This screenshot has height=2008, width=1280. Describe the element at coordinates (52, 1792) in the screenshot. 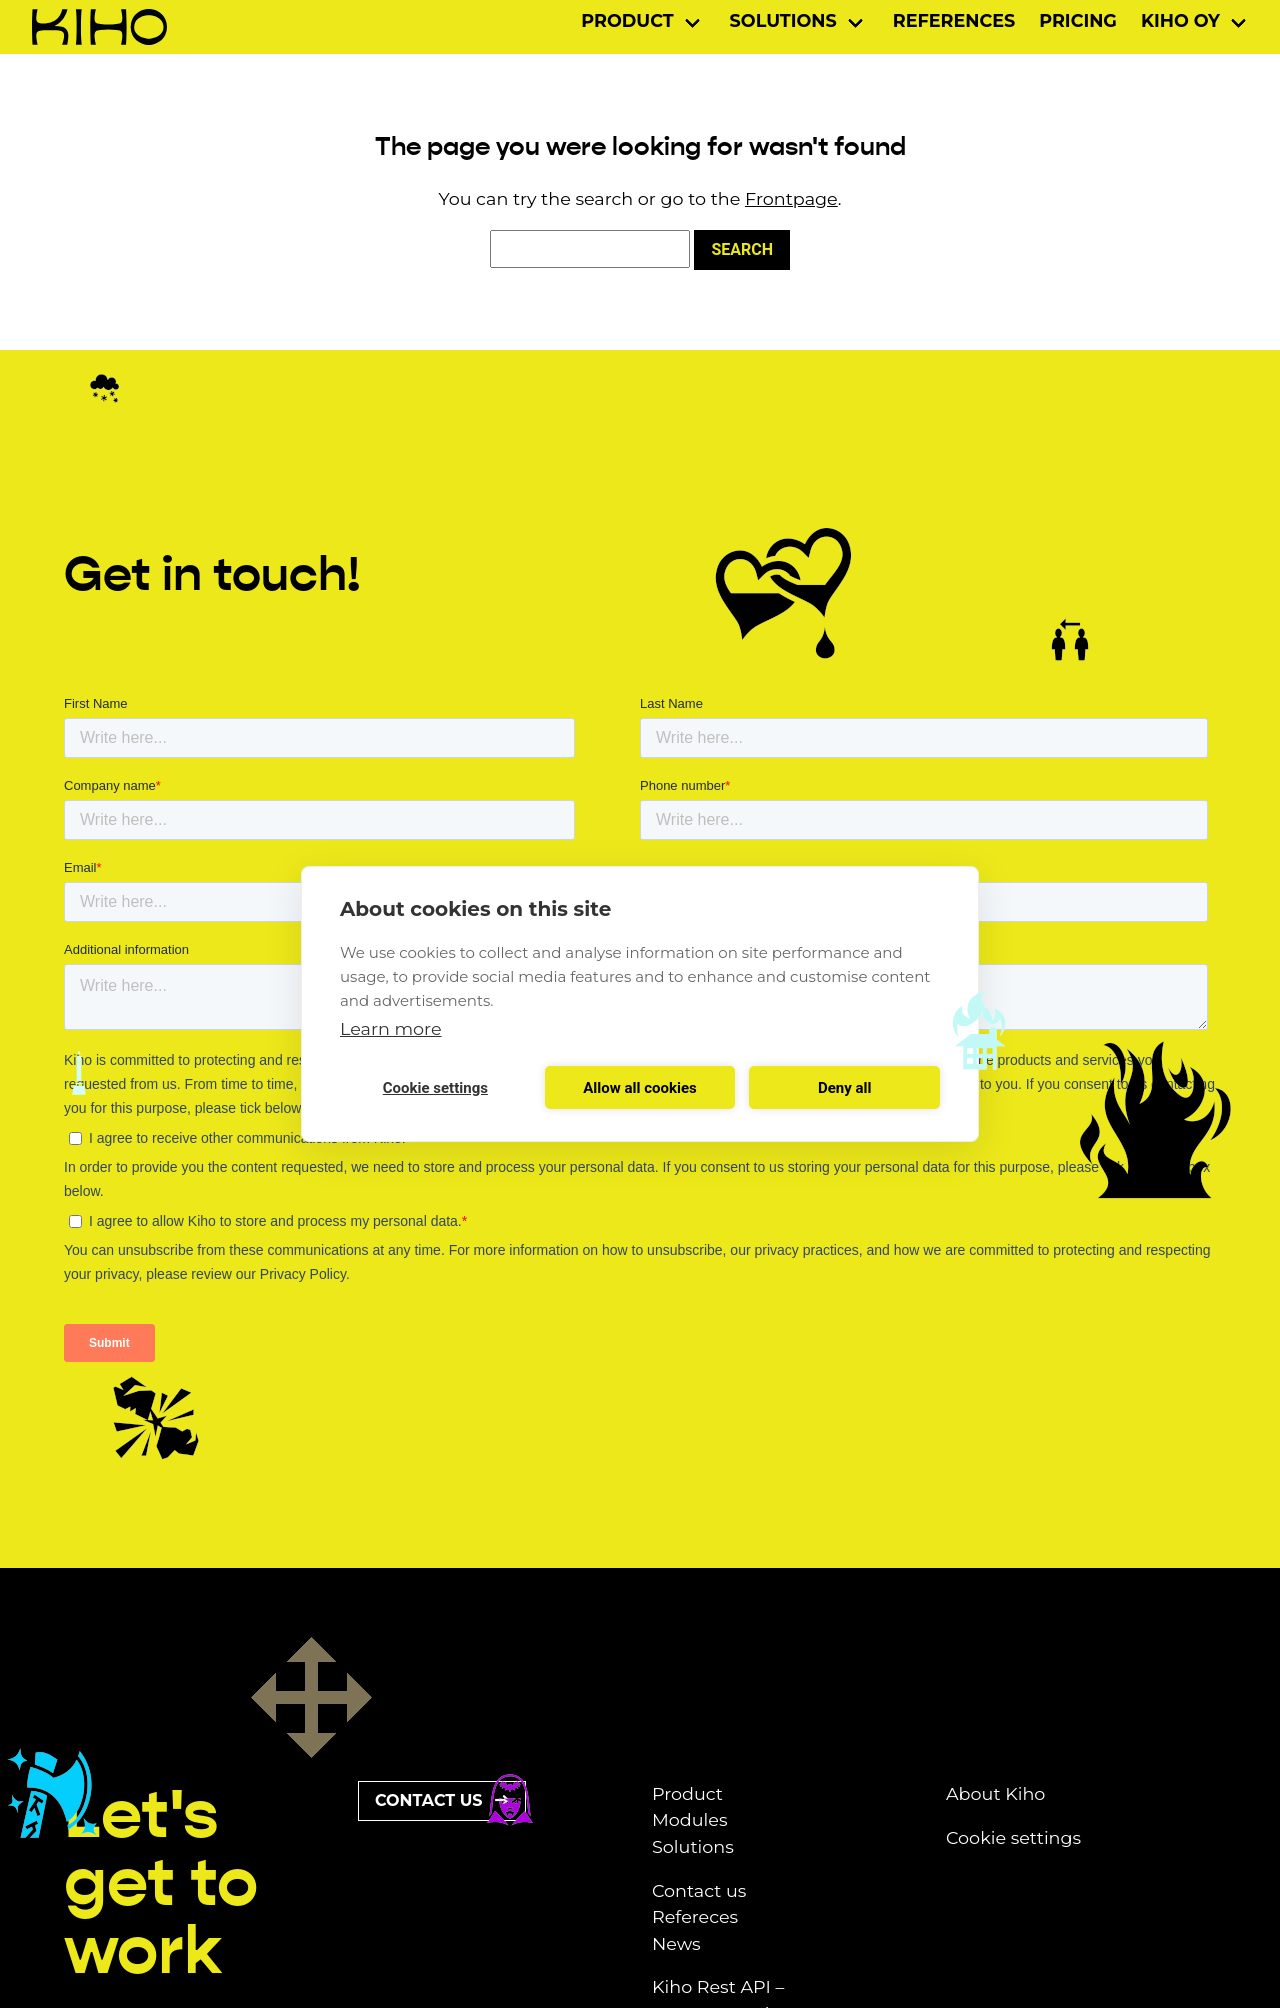

I see `equip a magic or enchanted axe weapon` at that location.